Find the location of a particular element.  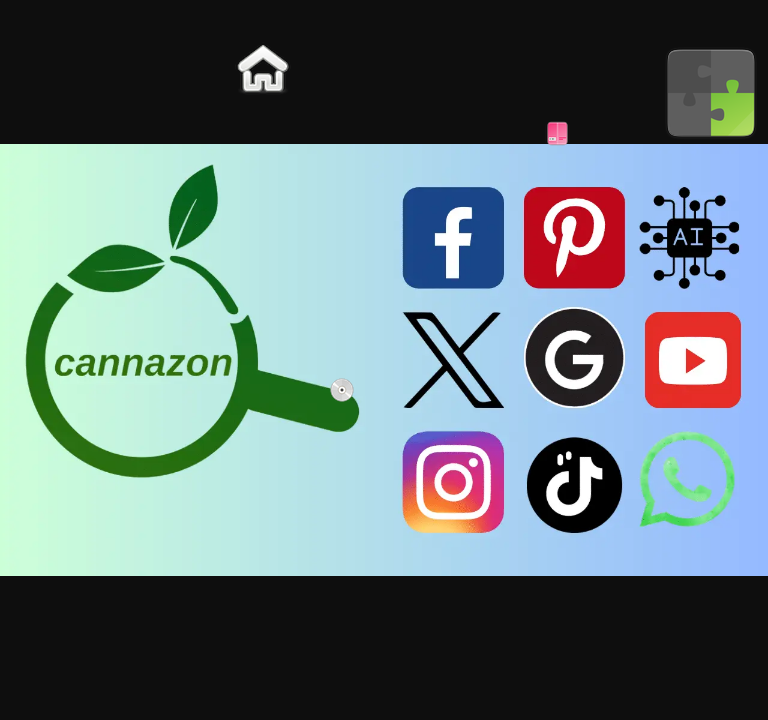

open gnome shell extensions manager is located at coordinates (711, 93).